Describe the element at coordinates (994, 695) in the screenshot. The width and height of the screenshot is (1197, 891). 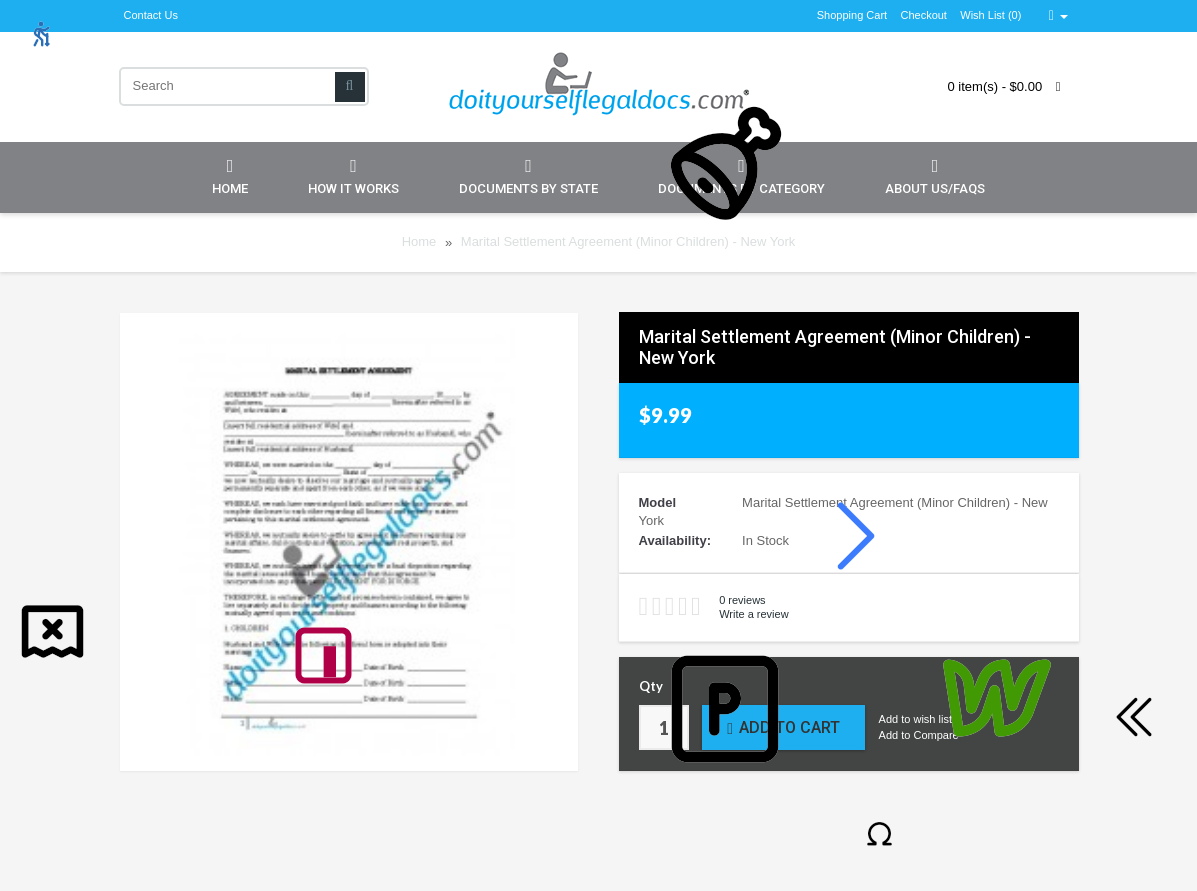
I see `open Webflow website builder` at that location.